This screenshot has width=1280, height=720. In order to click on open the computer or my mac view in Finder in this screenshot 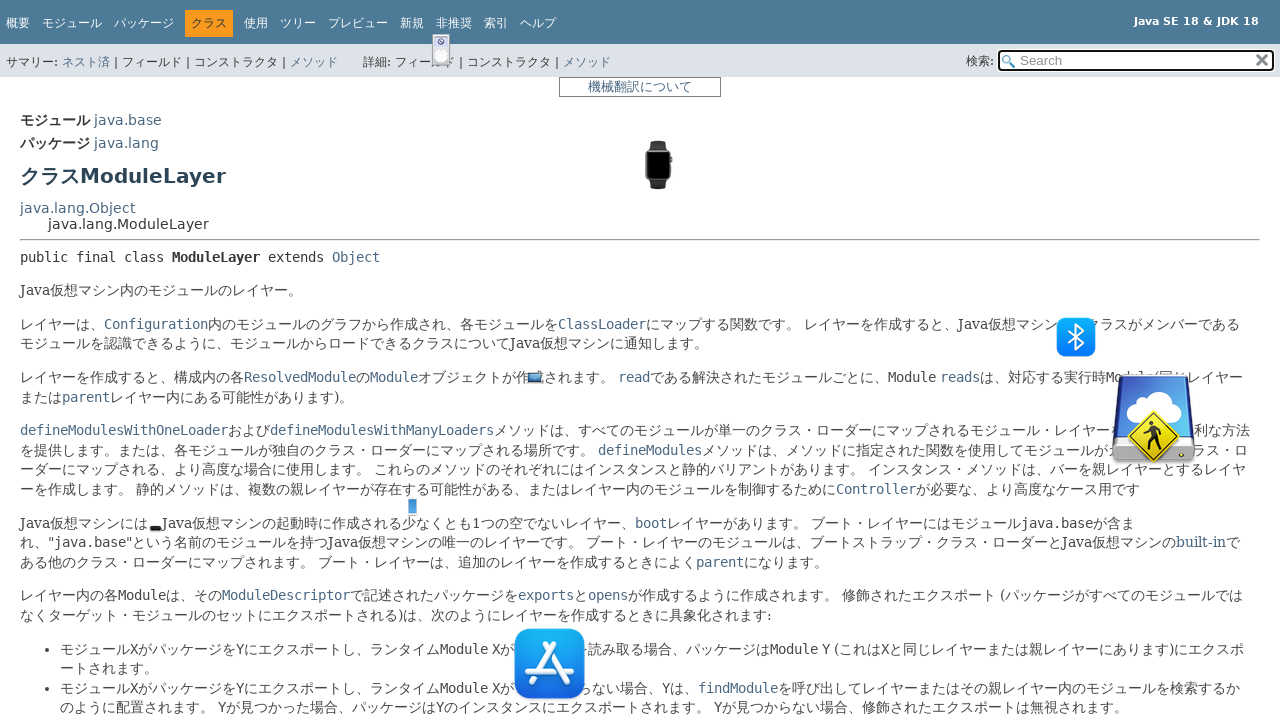, I will do `click(534, 376)`.